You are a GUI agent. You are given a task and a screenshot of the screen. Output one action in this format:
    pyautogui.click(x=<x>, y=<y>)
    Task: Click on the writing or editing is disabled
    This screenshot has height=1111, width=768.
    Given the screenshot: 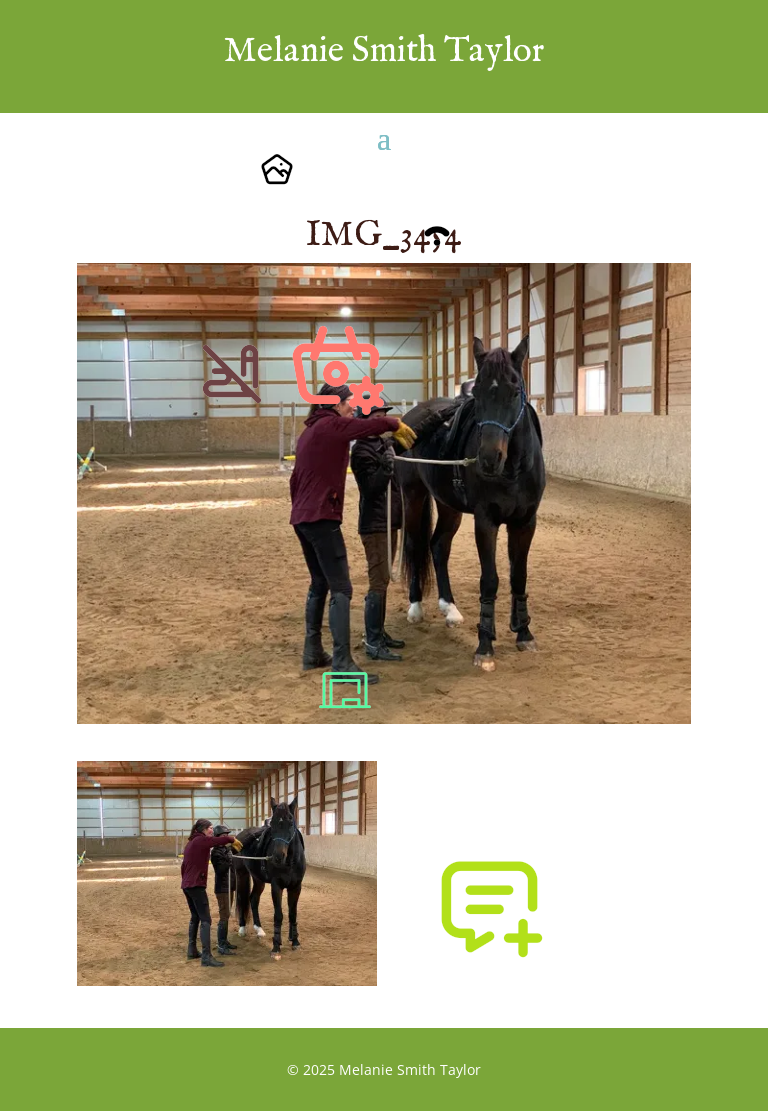 What is the action you would take?
    pyautogui.click(x=232, y=374)
    